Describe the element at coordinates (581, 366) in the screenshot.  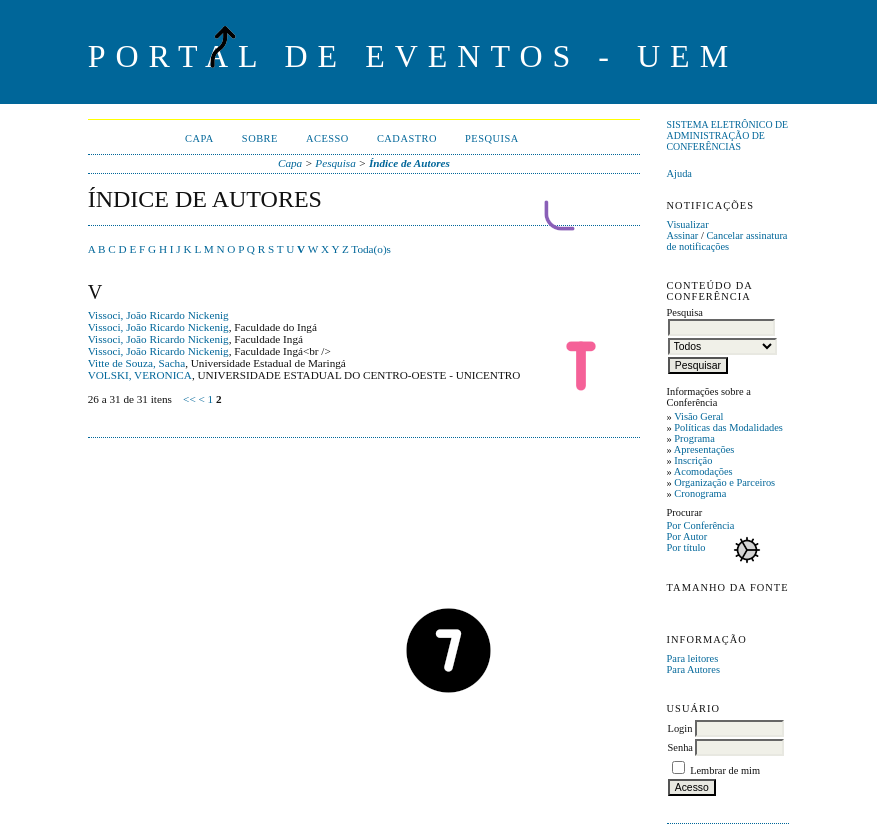
I see `text formatting option for title case` at that location.